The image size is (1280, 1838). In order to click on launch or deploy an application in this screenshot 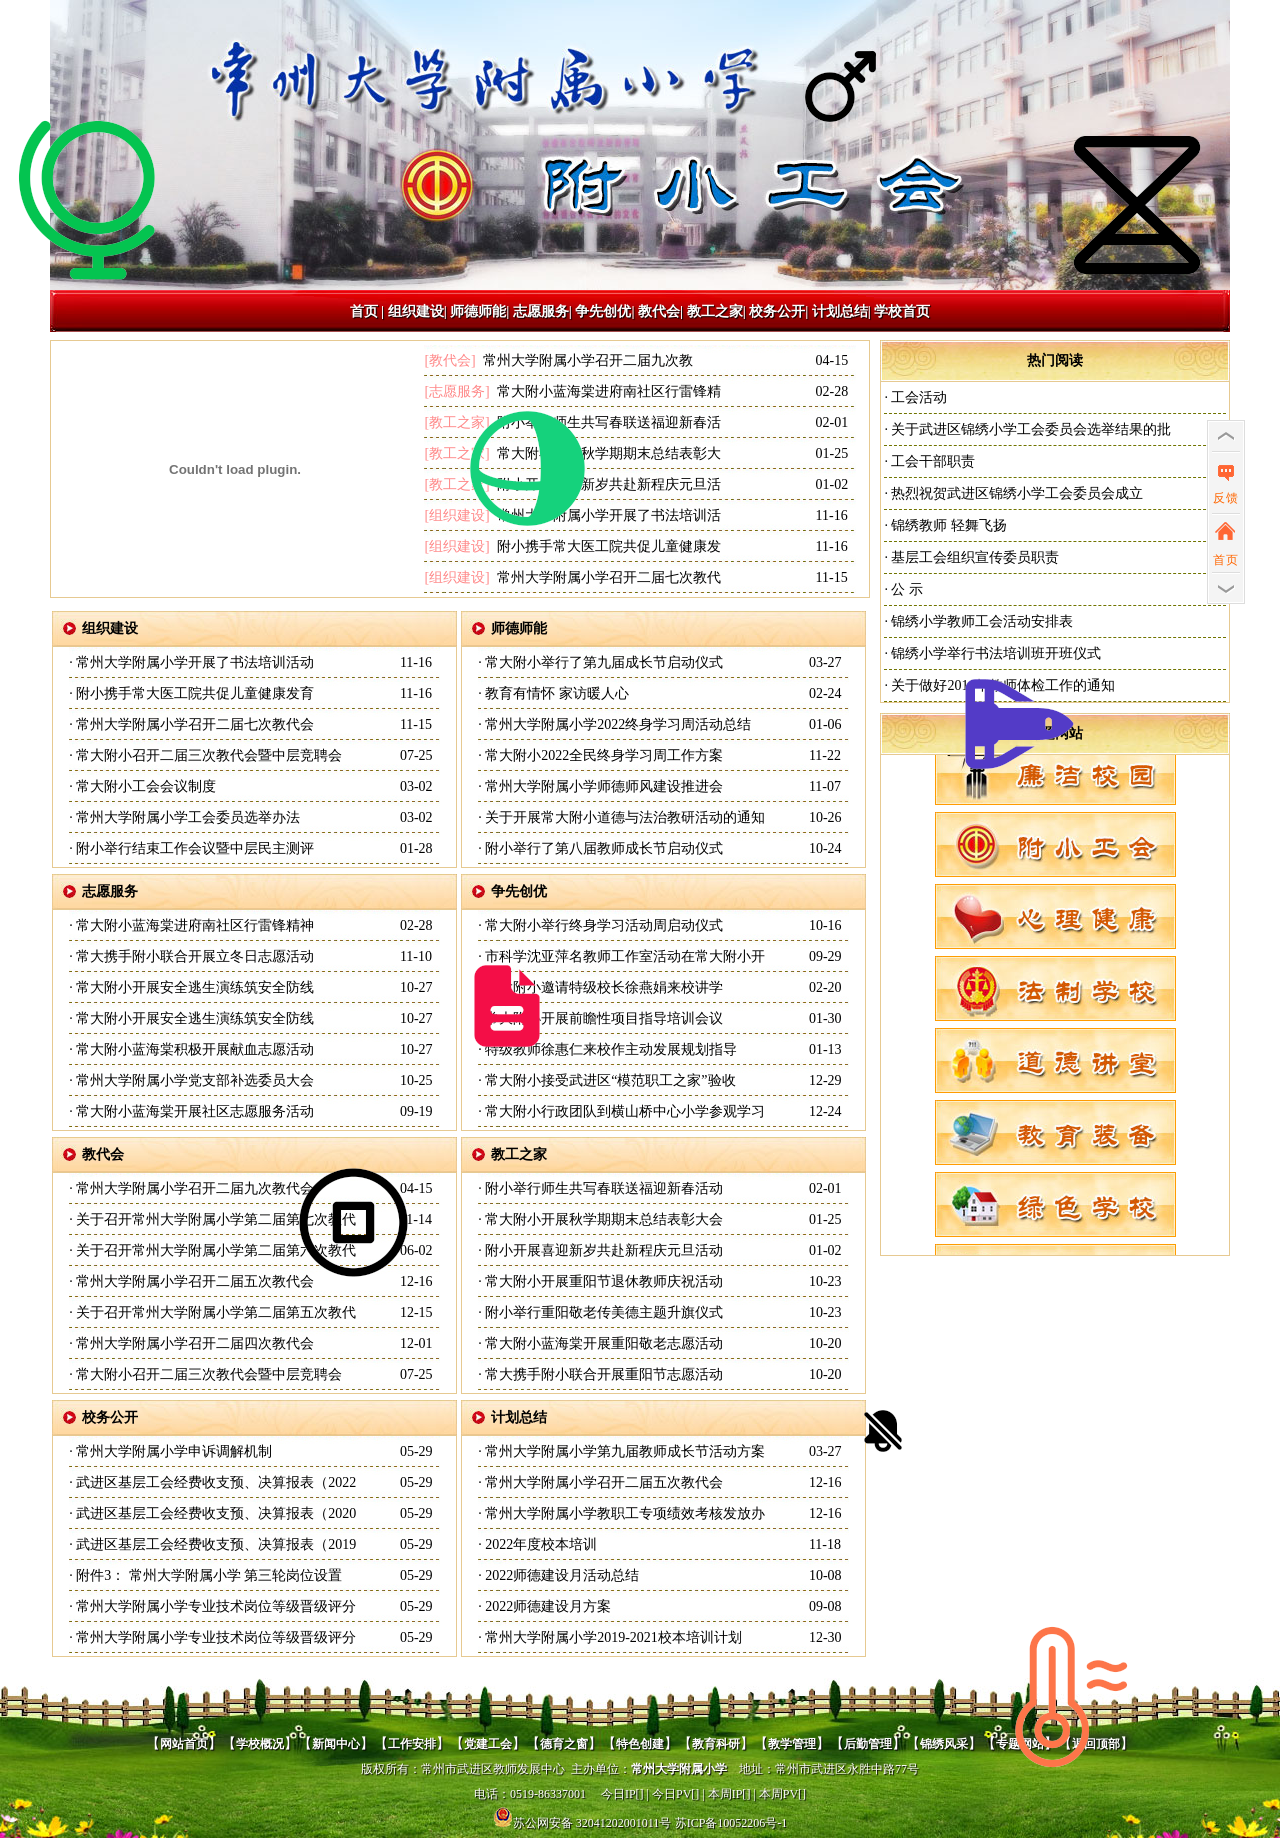, I will do `click(1023, 724)`.